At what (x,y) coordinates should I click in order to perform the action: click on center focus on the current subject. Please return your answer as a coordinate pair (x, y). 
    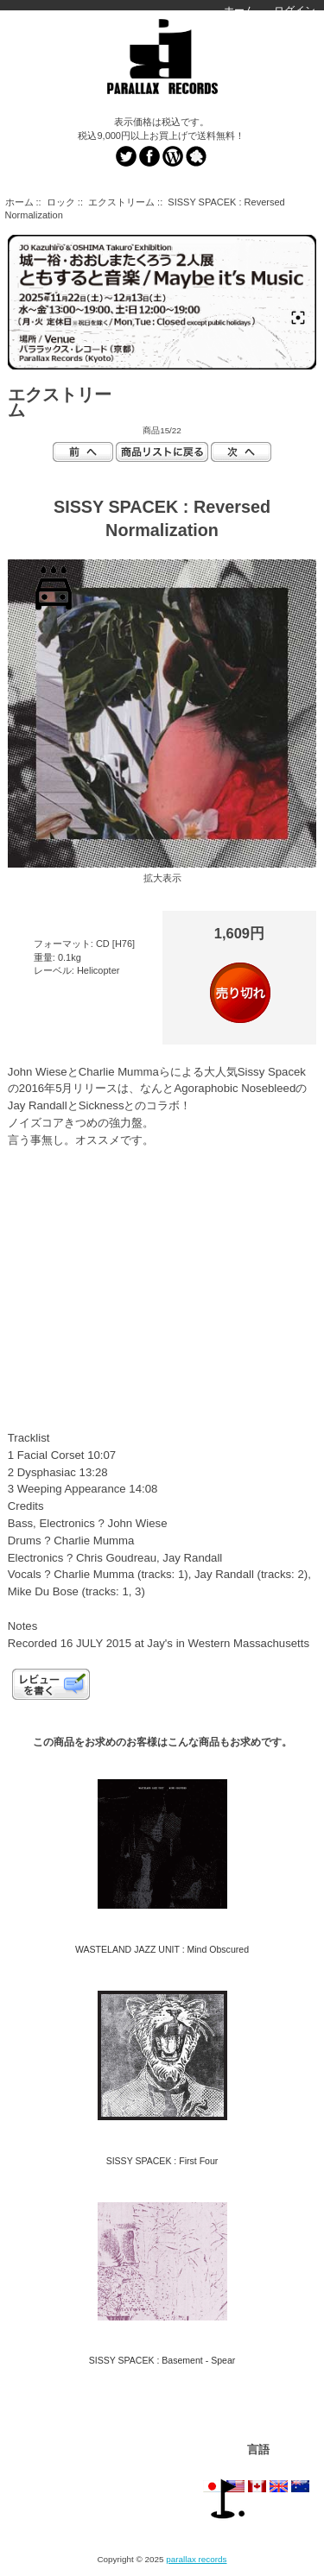
    Looking at the image, I should click on (298, 318).